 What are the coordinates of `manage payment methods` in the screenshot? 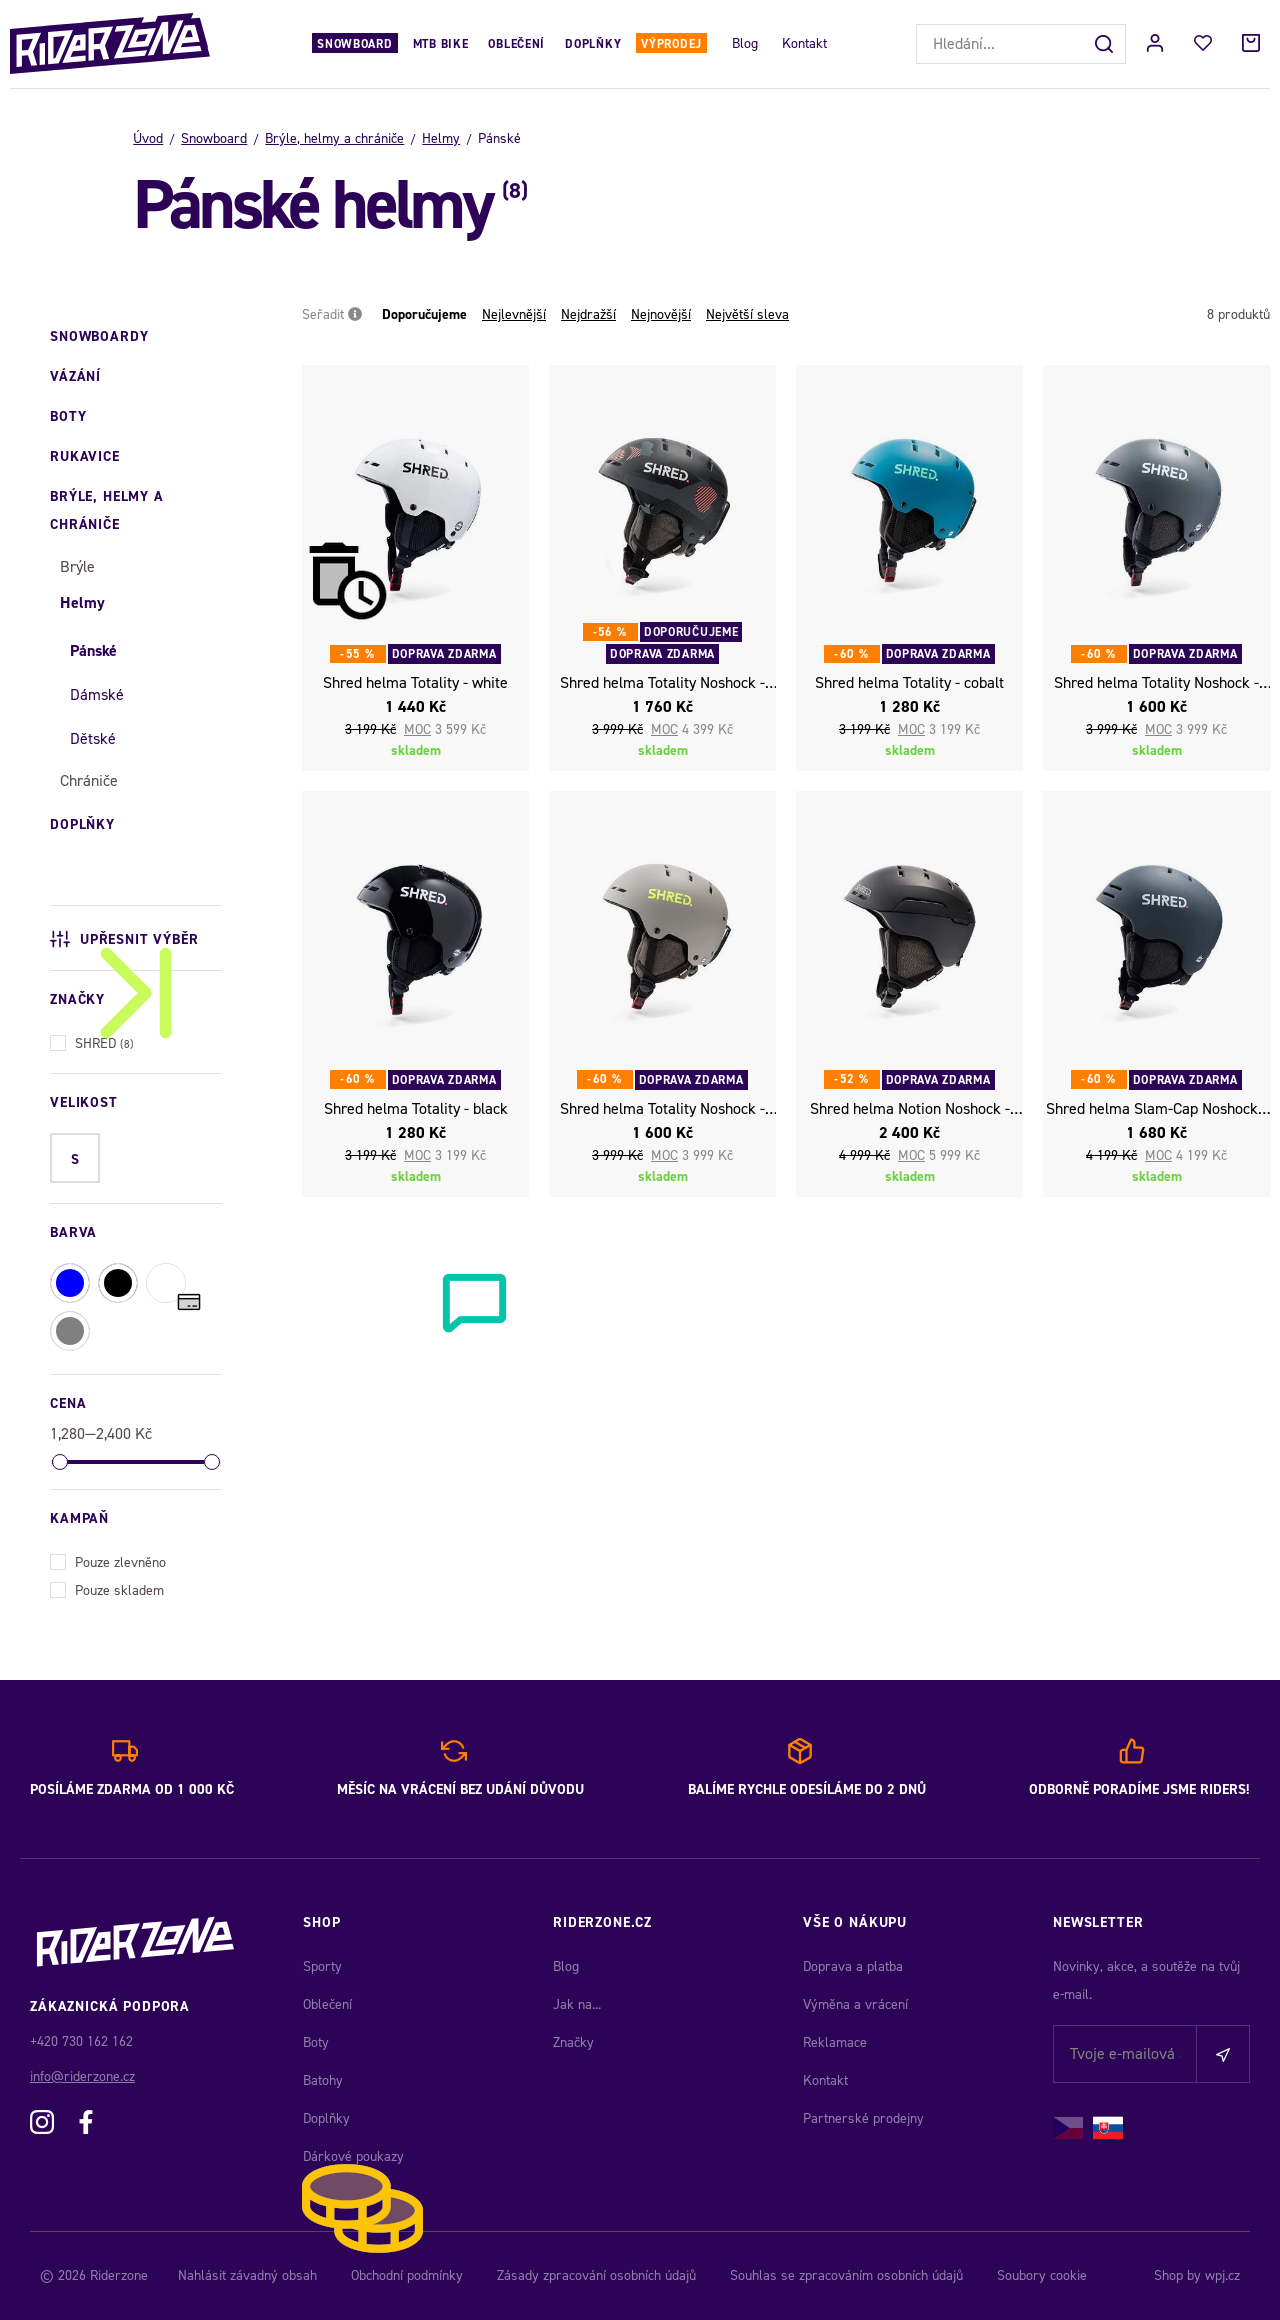 It's located at (189, 1302).